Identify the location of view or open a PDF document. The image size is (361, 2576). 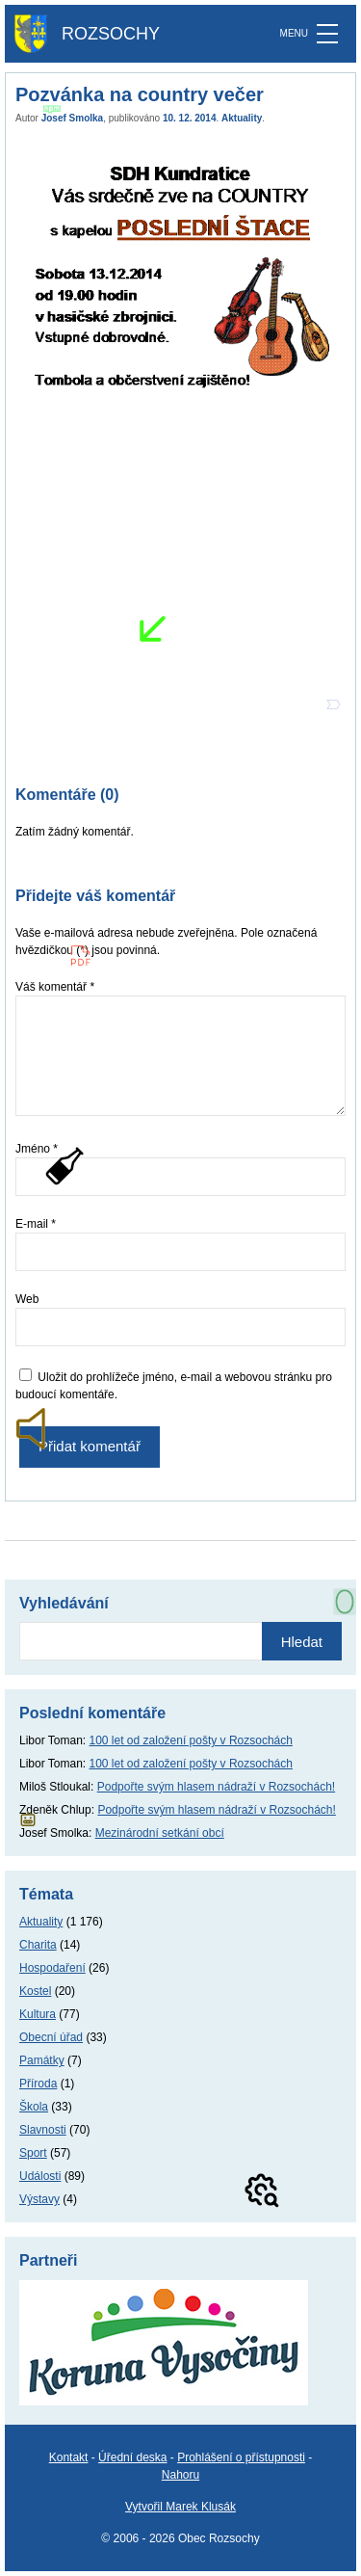
(80, 956).